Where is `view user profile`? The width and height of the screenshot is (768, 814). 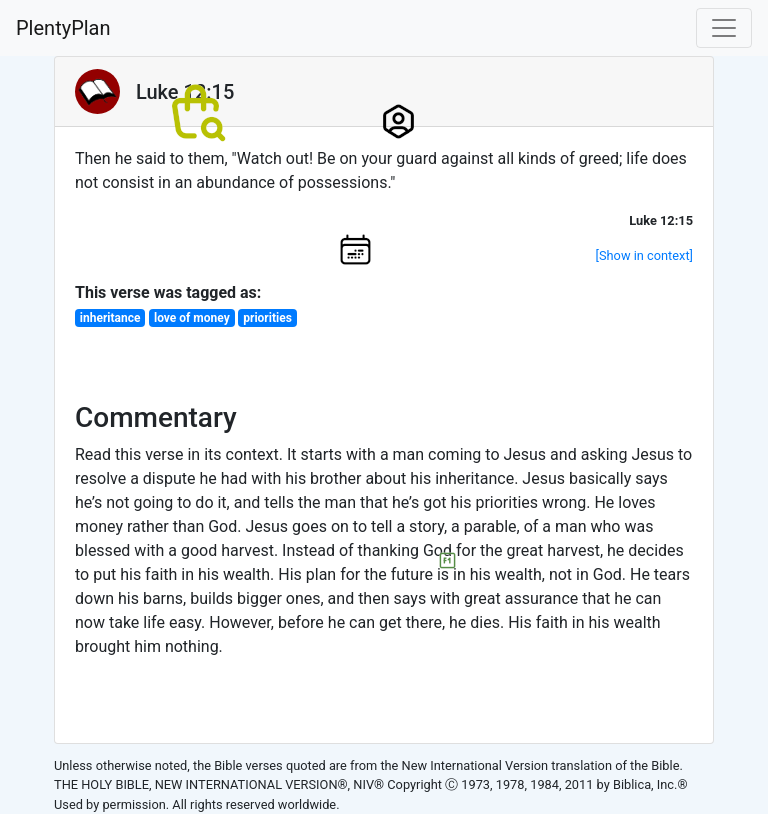
view user profile is located at coordinates (398, 121).